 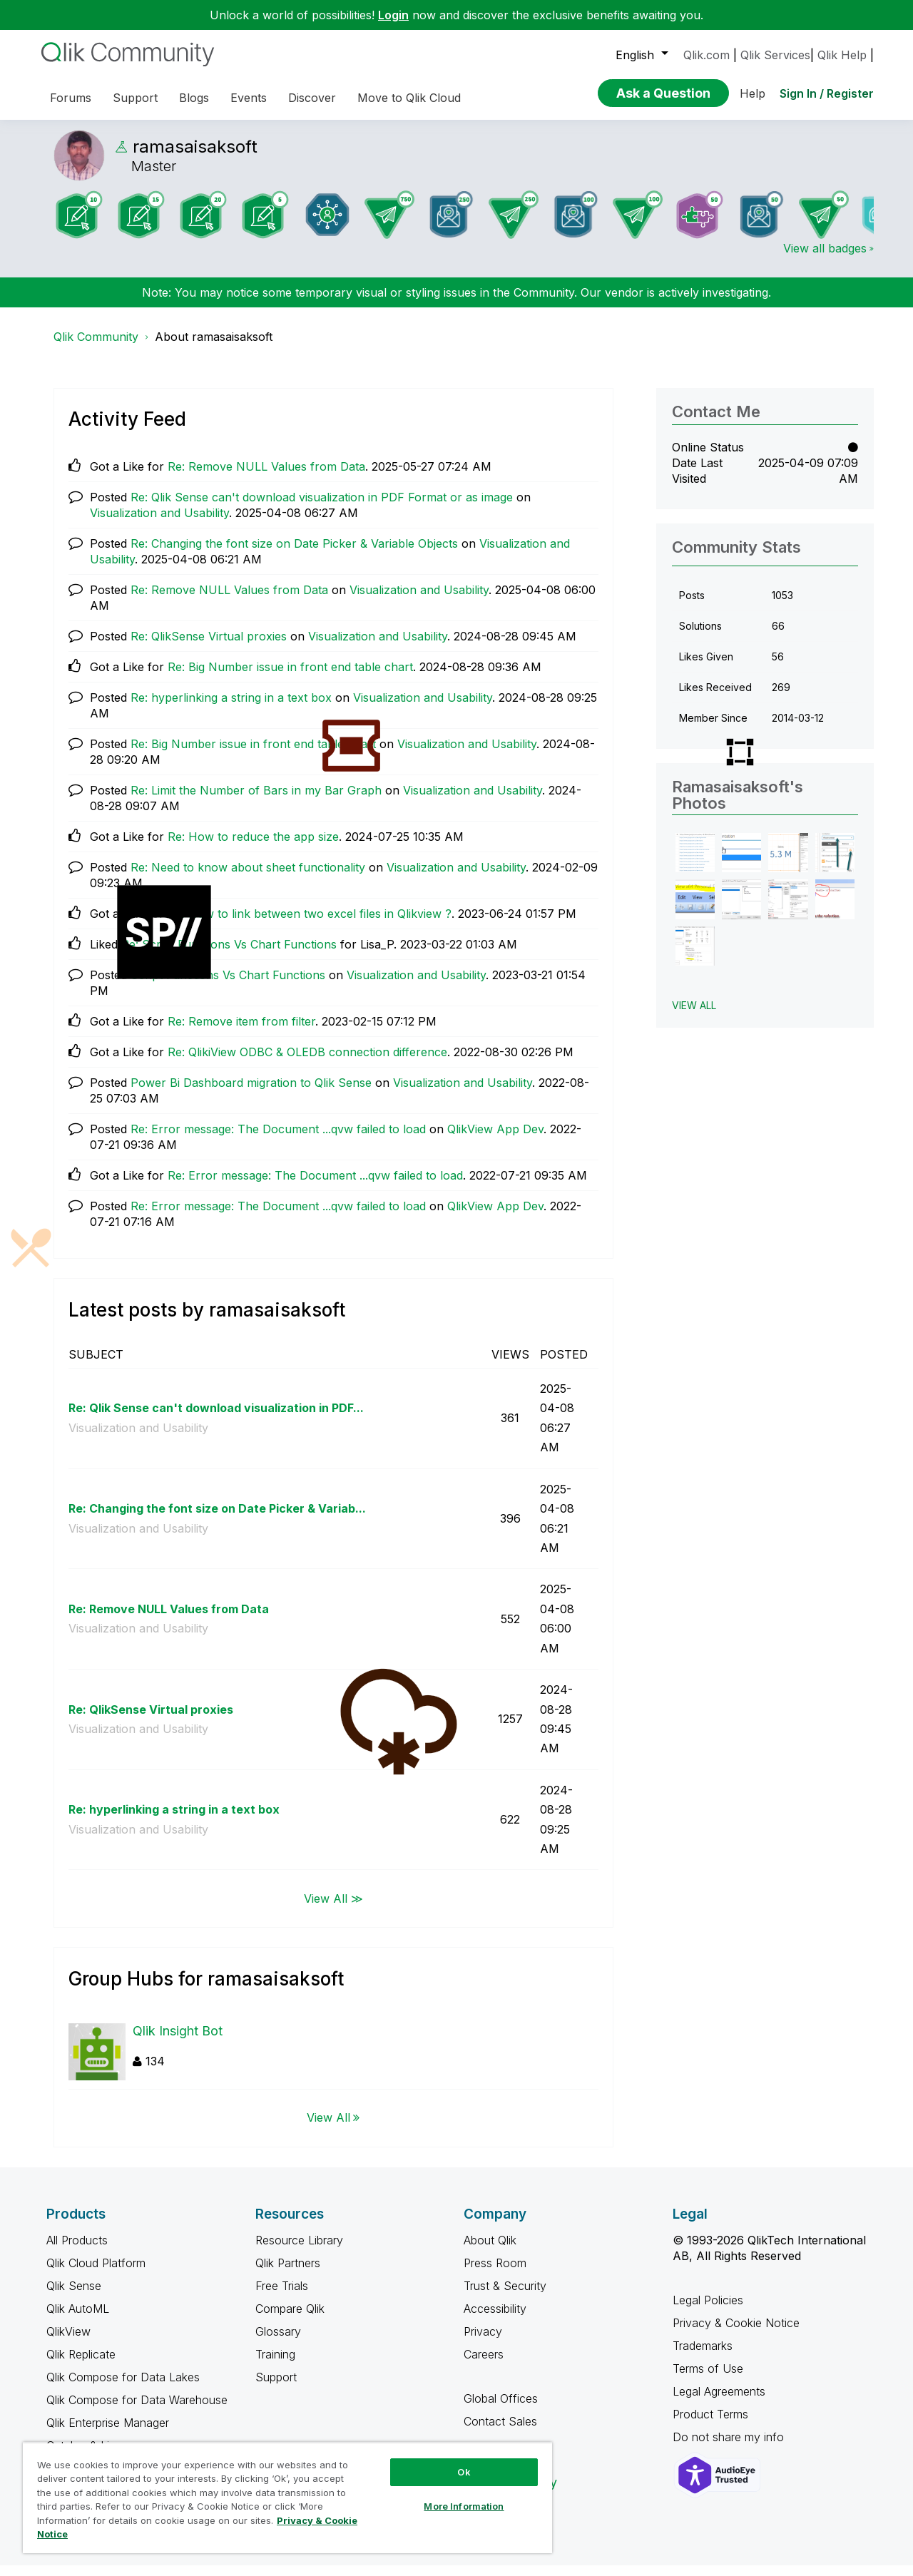 What do you see at coordinates (399, 1722) in the screenshot?
I see `indicates snowy weather conditions` at bounding box center [399, 1722].